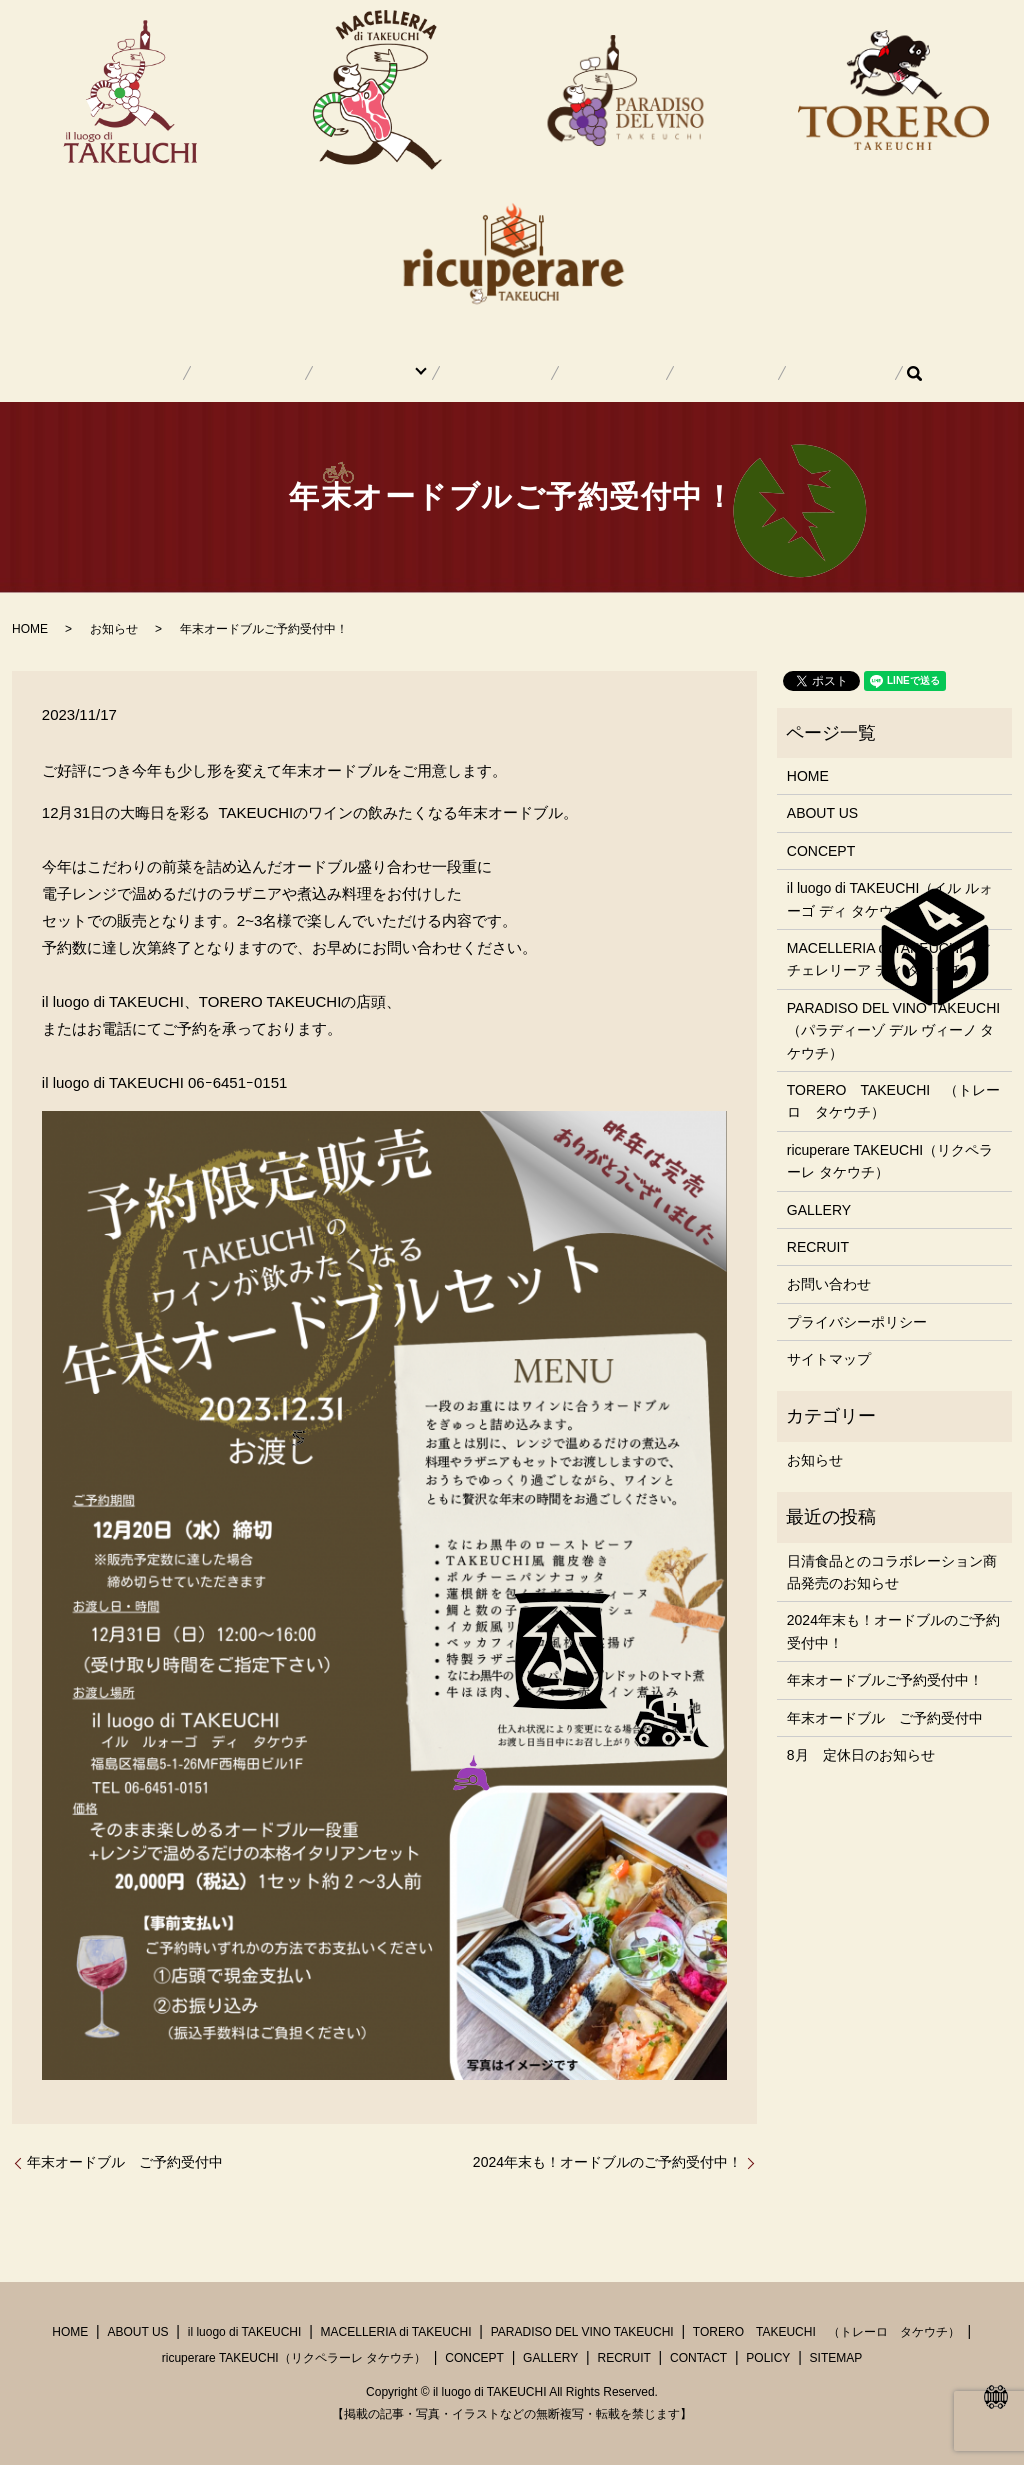  I want to click on select prussian/german historical faction, so click(471, 1774).